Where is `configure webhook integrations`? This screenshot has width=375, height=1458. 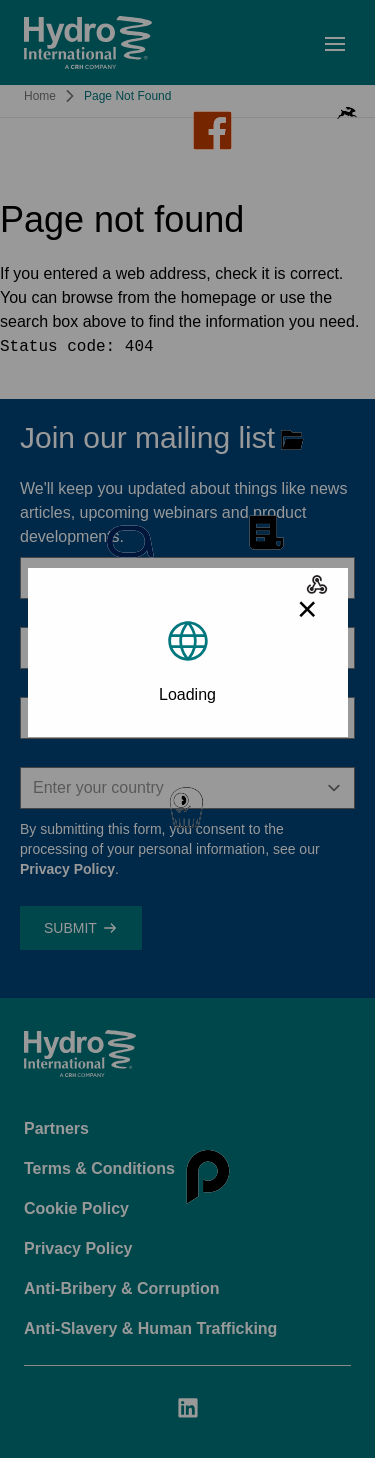
configure webhook integrations is located at coordinates (317, 585).